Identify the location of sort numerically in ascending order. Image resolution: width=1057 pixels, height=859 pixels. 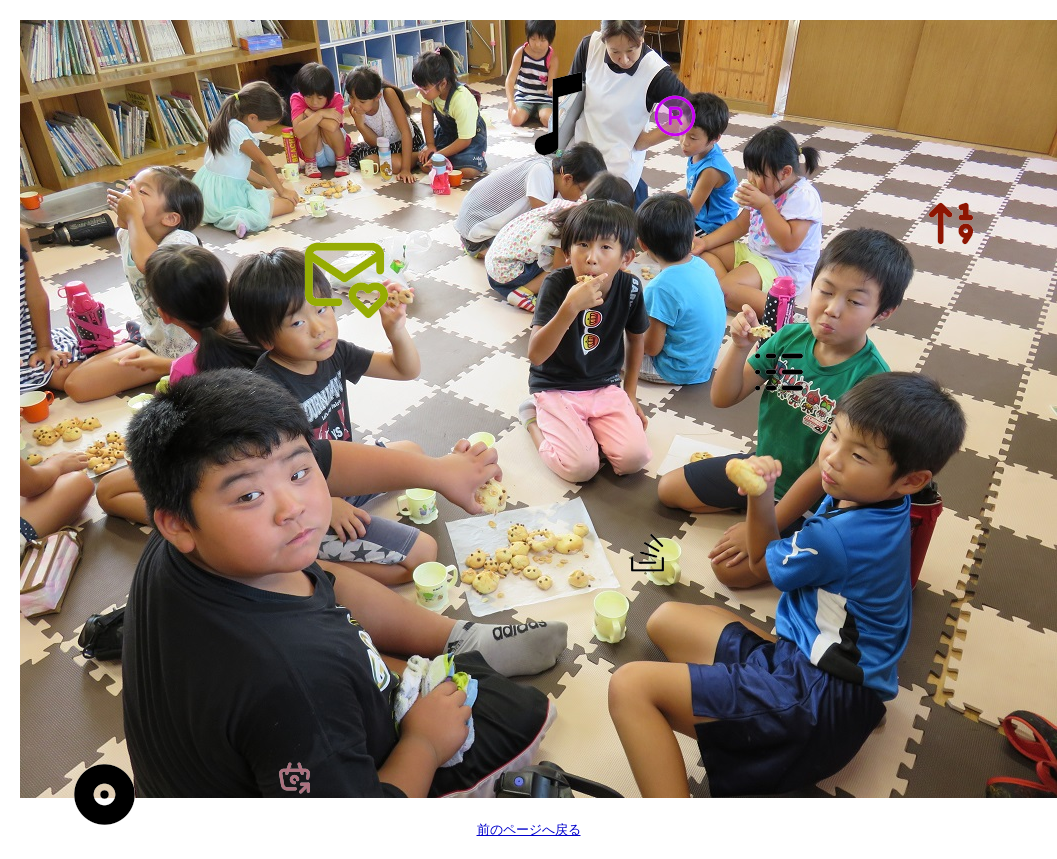
(952, 223).